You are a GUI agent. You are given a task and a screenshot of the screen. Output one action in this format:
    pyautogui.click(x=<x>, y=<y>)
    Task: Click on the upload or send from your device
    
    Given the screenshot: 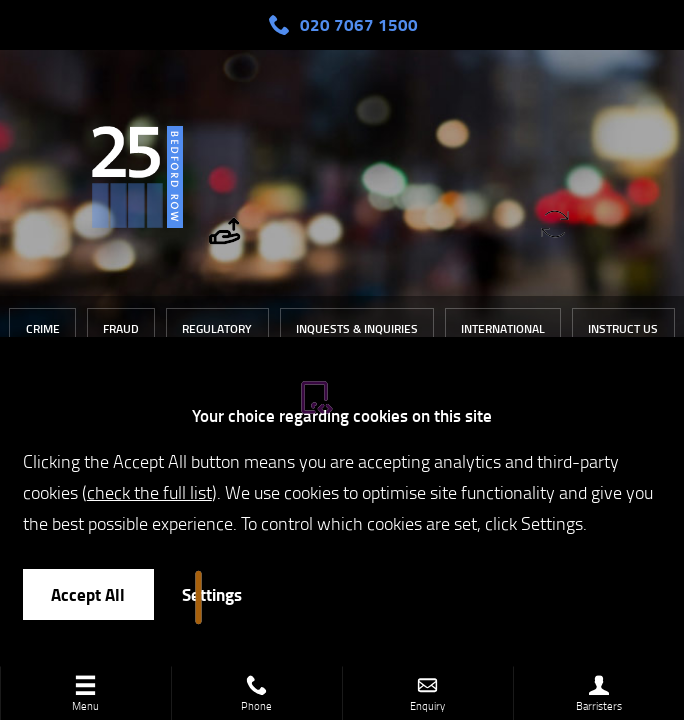 What is the action you would take?
    pyautogui.click(x=225, y=232)
    